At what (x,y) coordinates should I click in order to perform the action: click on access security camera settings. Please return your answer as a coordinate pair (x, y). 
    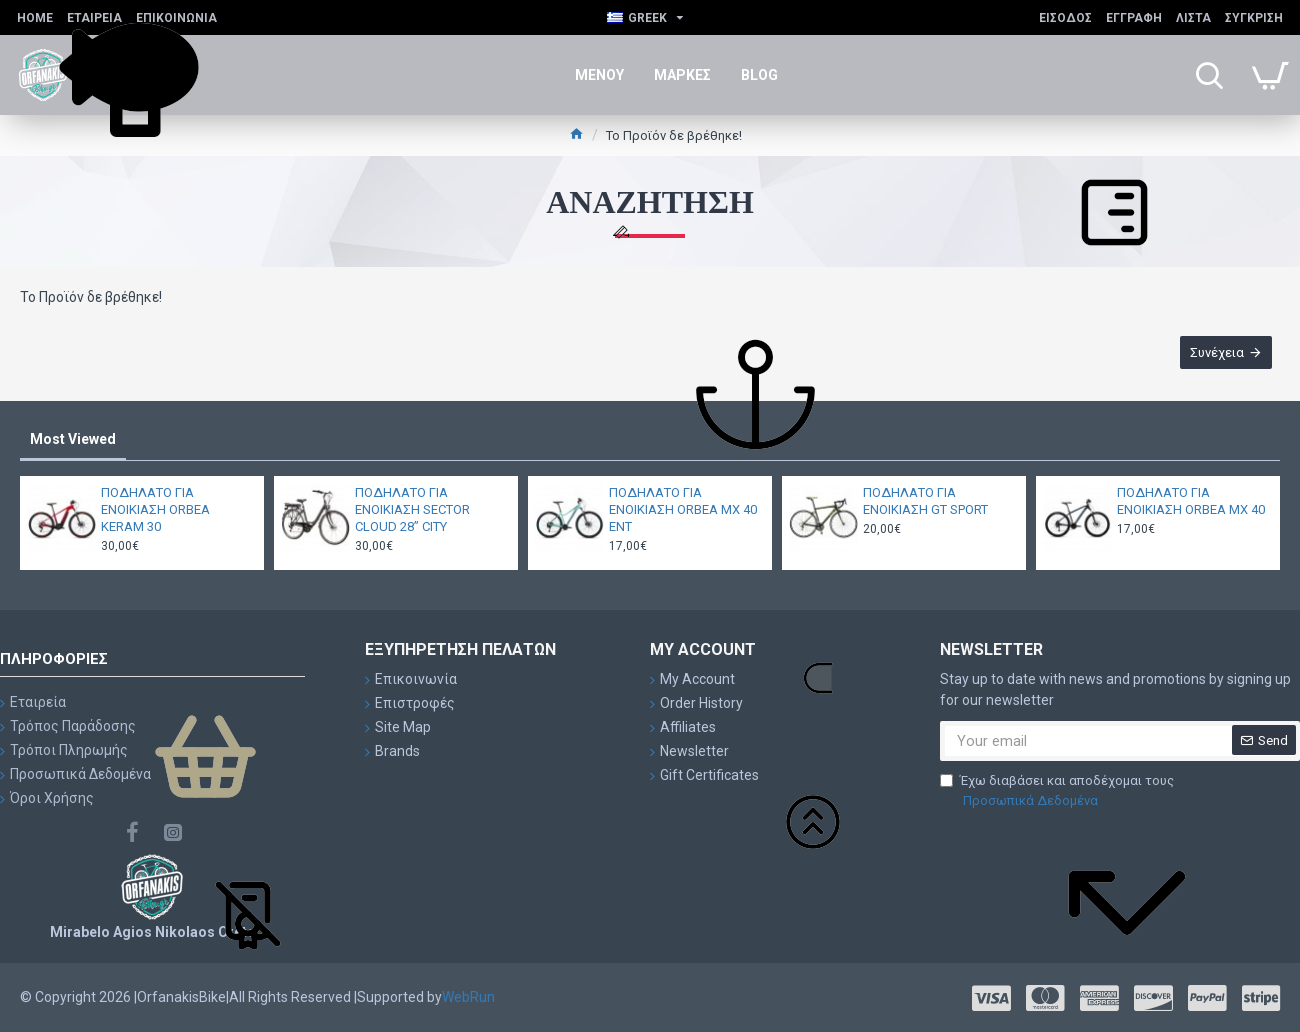
    Looking at the image, I should click on (621, 233).